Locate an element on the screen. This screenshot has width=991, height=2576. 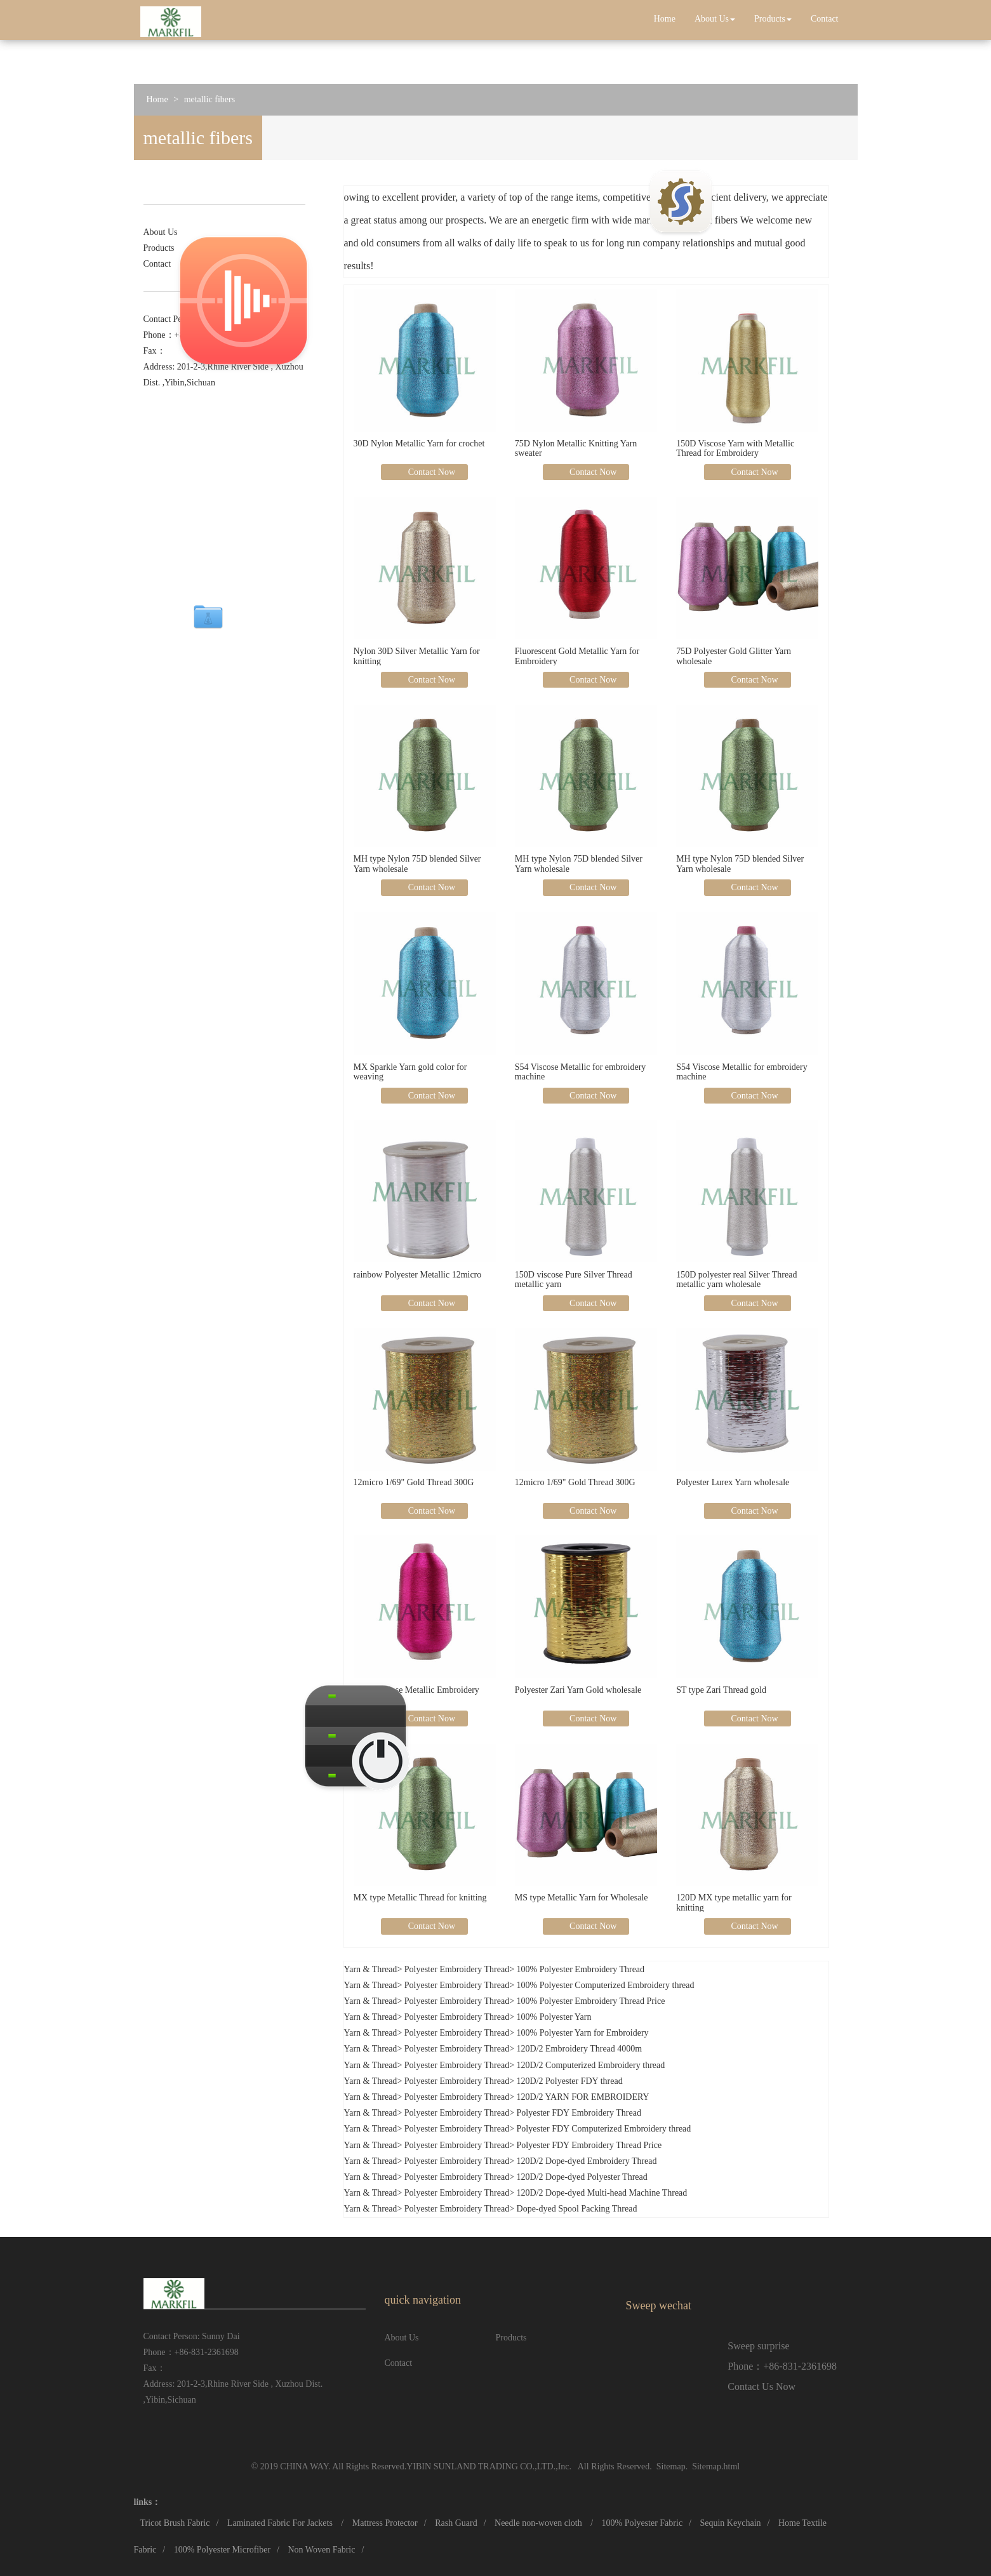
open the Antidote application folder is located at coordinates (208, 617).